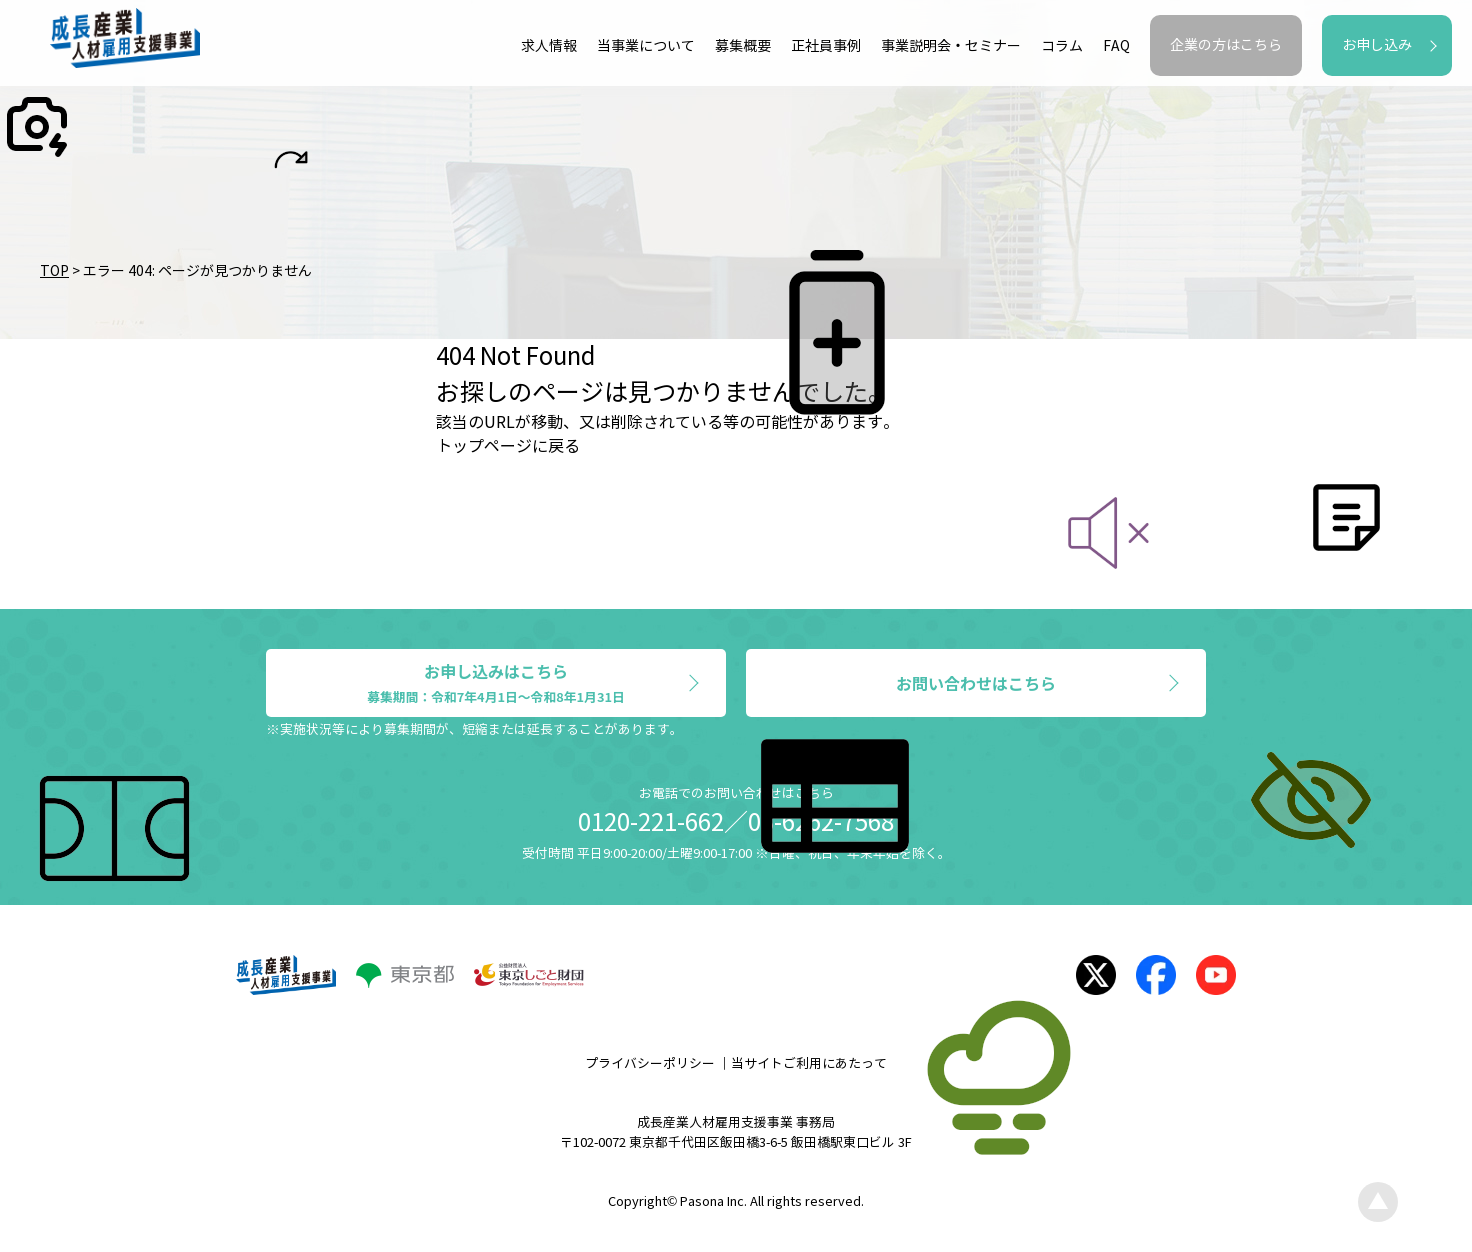 The image size is (1472, 1252). Describe the element at coordinates (290, 158) in the screenshot. I see `redo an action` at that location.